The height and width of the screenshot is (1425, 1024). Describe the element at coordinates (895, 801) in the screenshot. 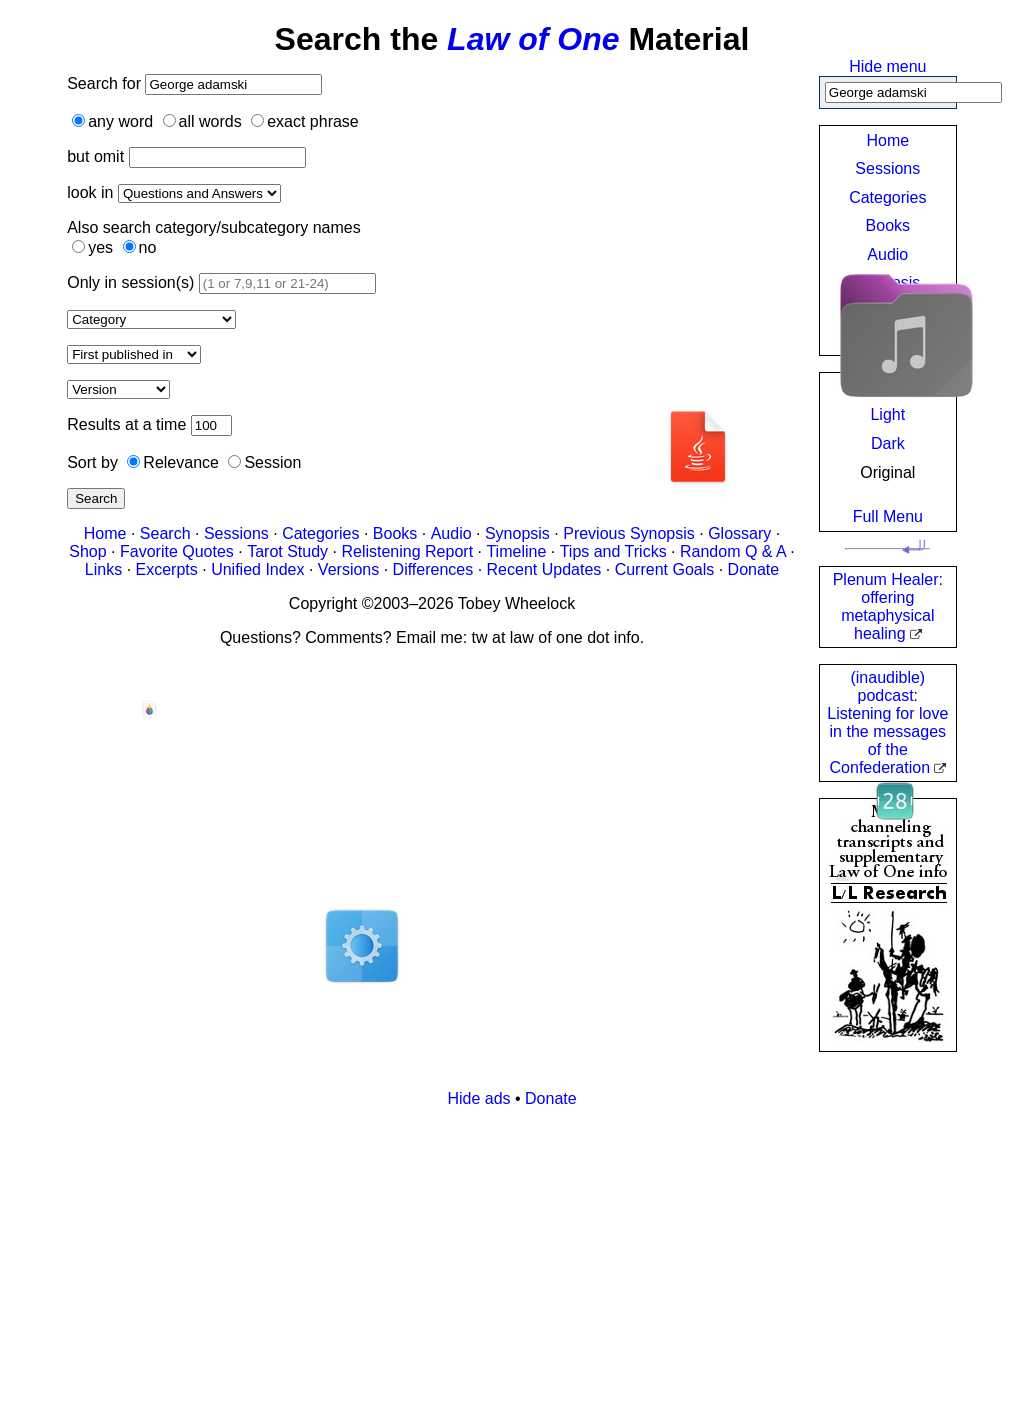

I see `open the office calendar app` at that location.